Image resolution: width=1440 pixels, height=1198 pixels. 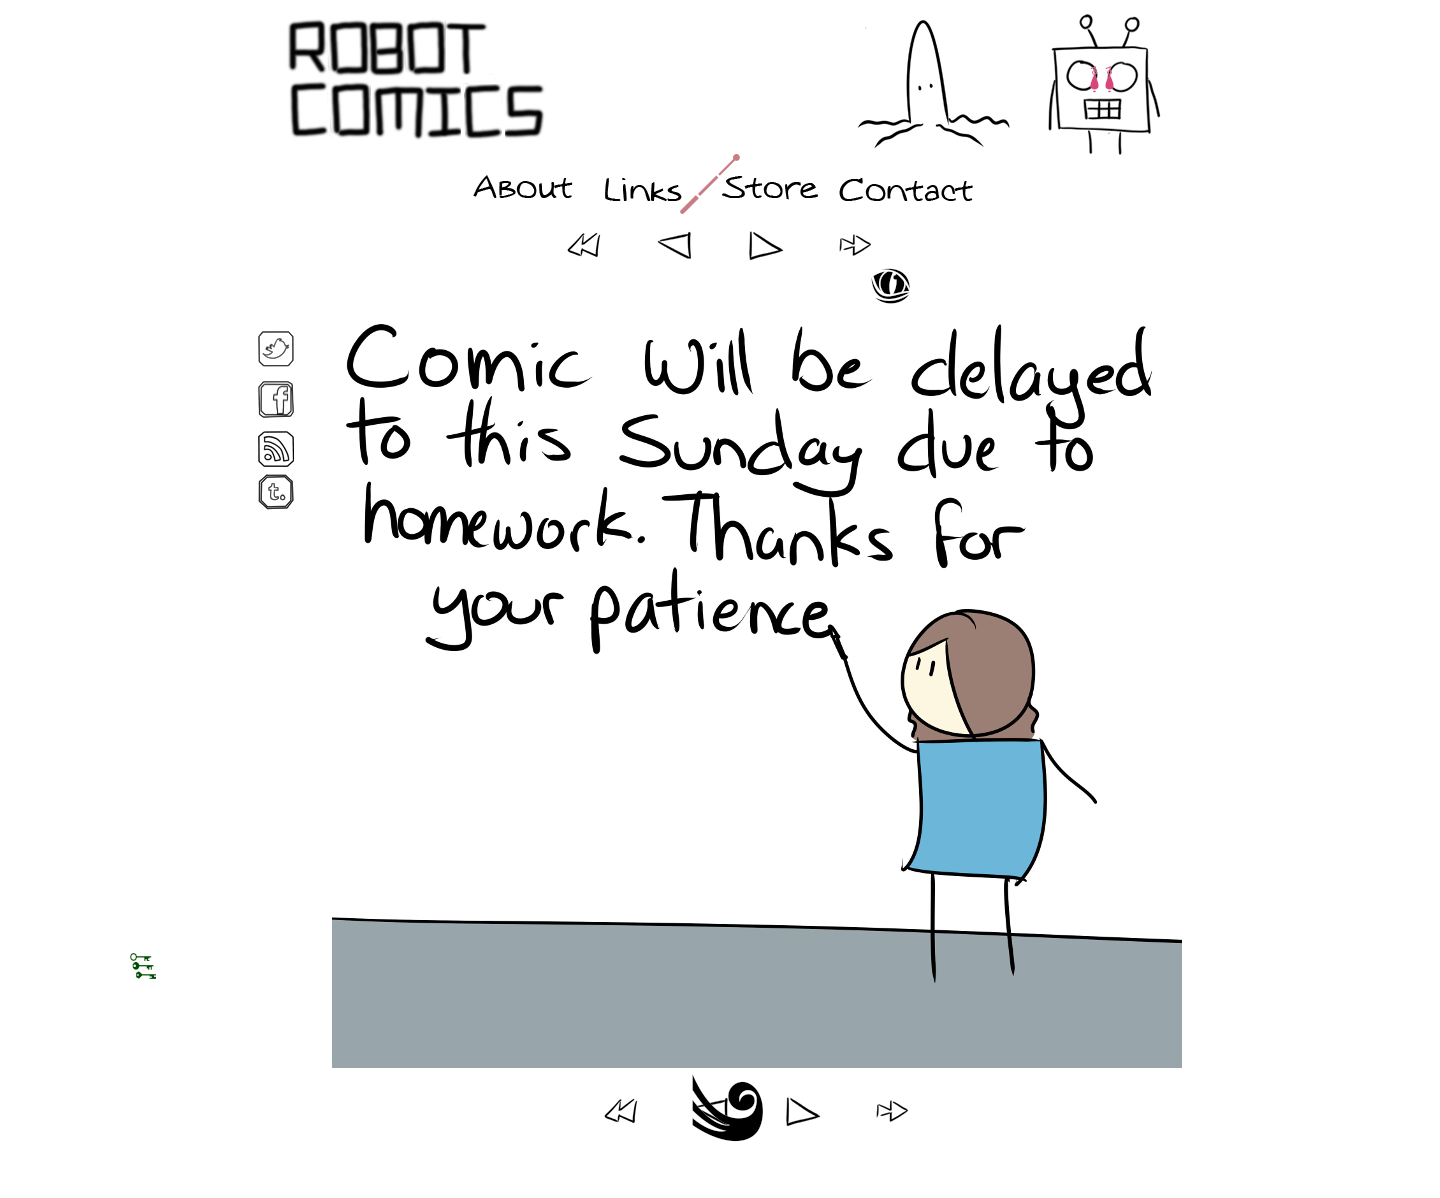 I want to click on view your collection of keys or access credentials, so click(x=143, y=966).